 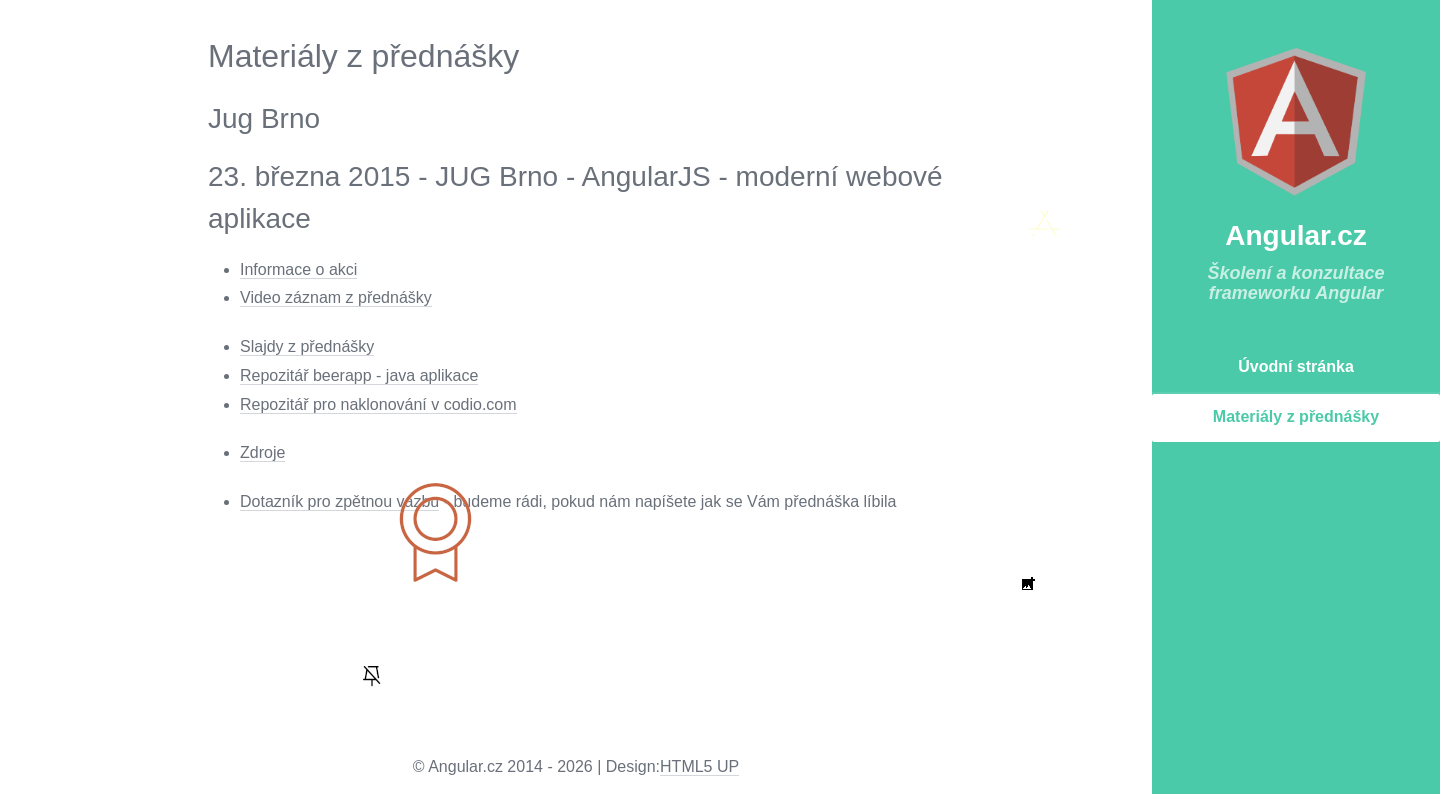 What do you see at coordinates (1044, 224) in the screenshot?
I see `open the app store` at bounding box center [1044, 224].